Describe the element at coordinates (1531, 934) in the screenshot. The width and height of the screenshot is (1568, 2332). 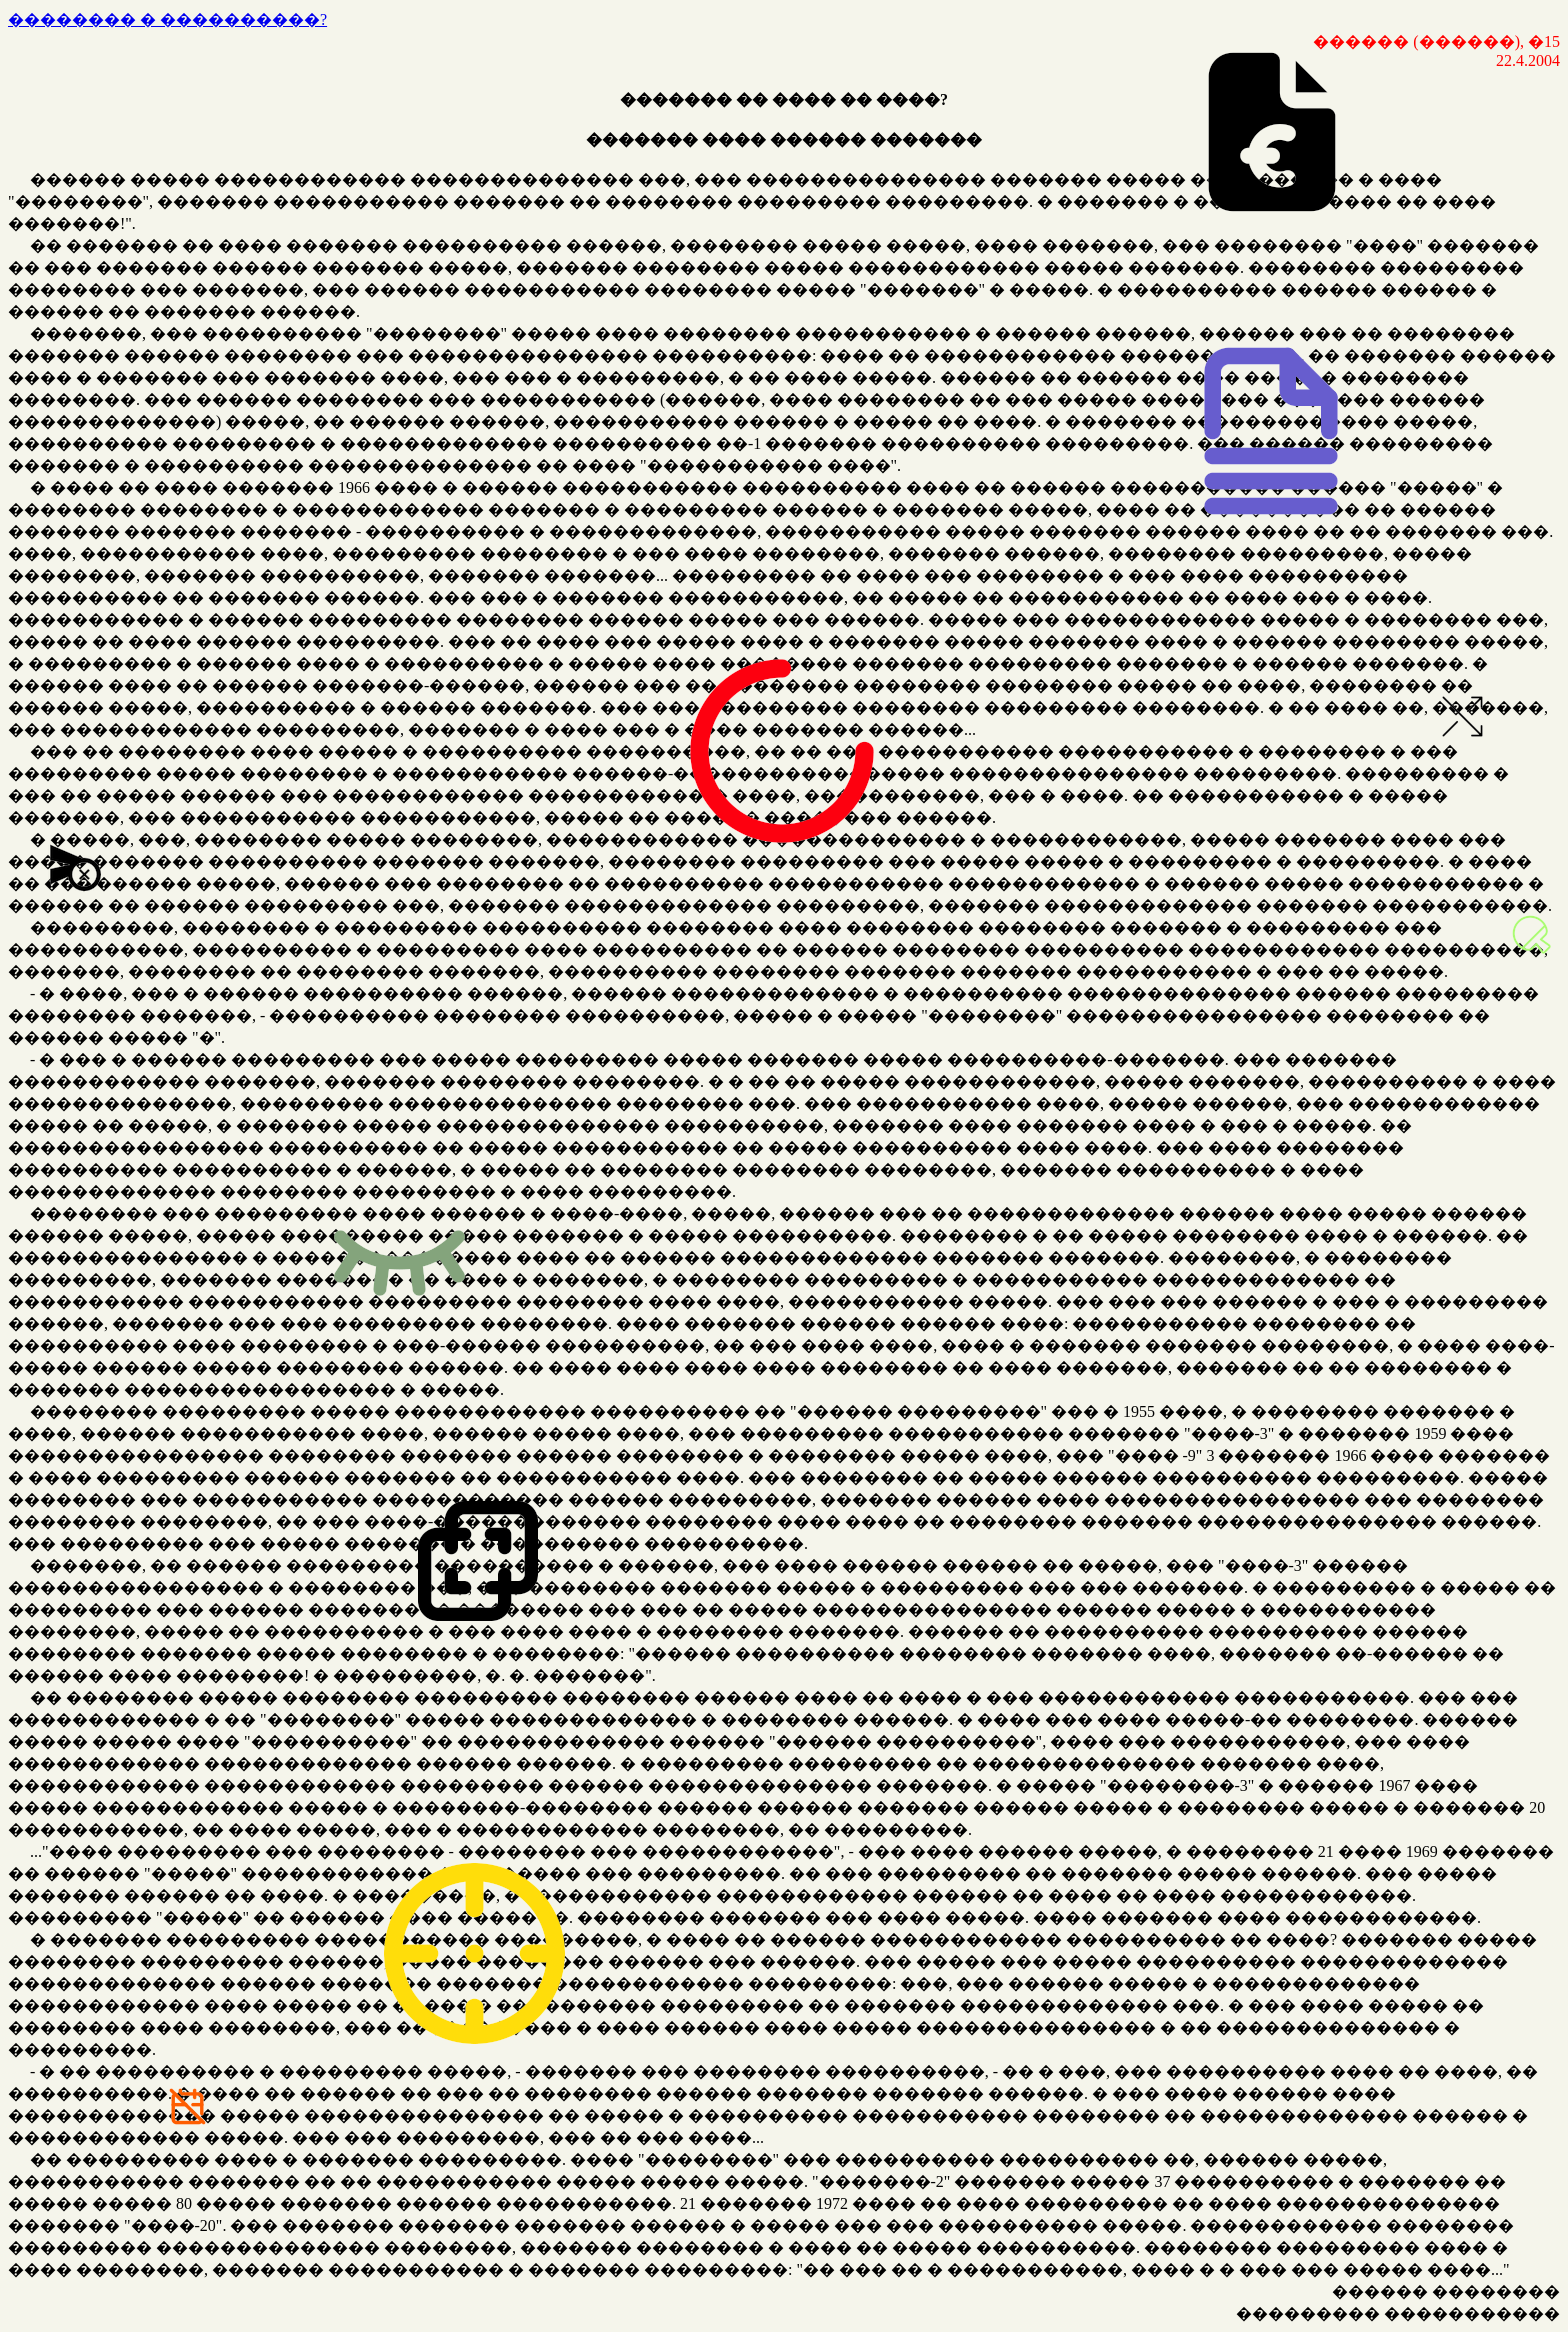
I see `access table tennis or ping pong game` at that location.